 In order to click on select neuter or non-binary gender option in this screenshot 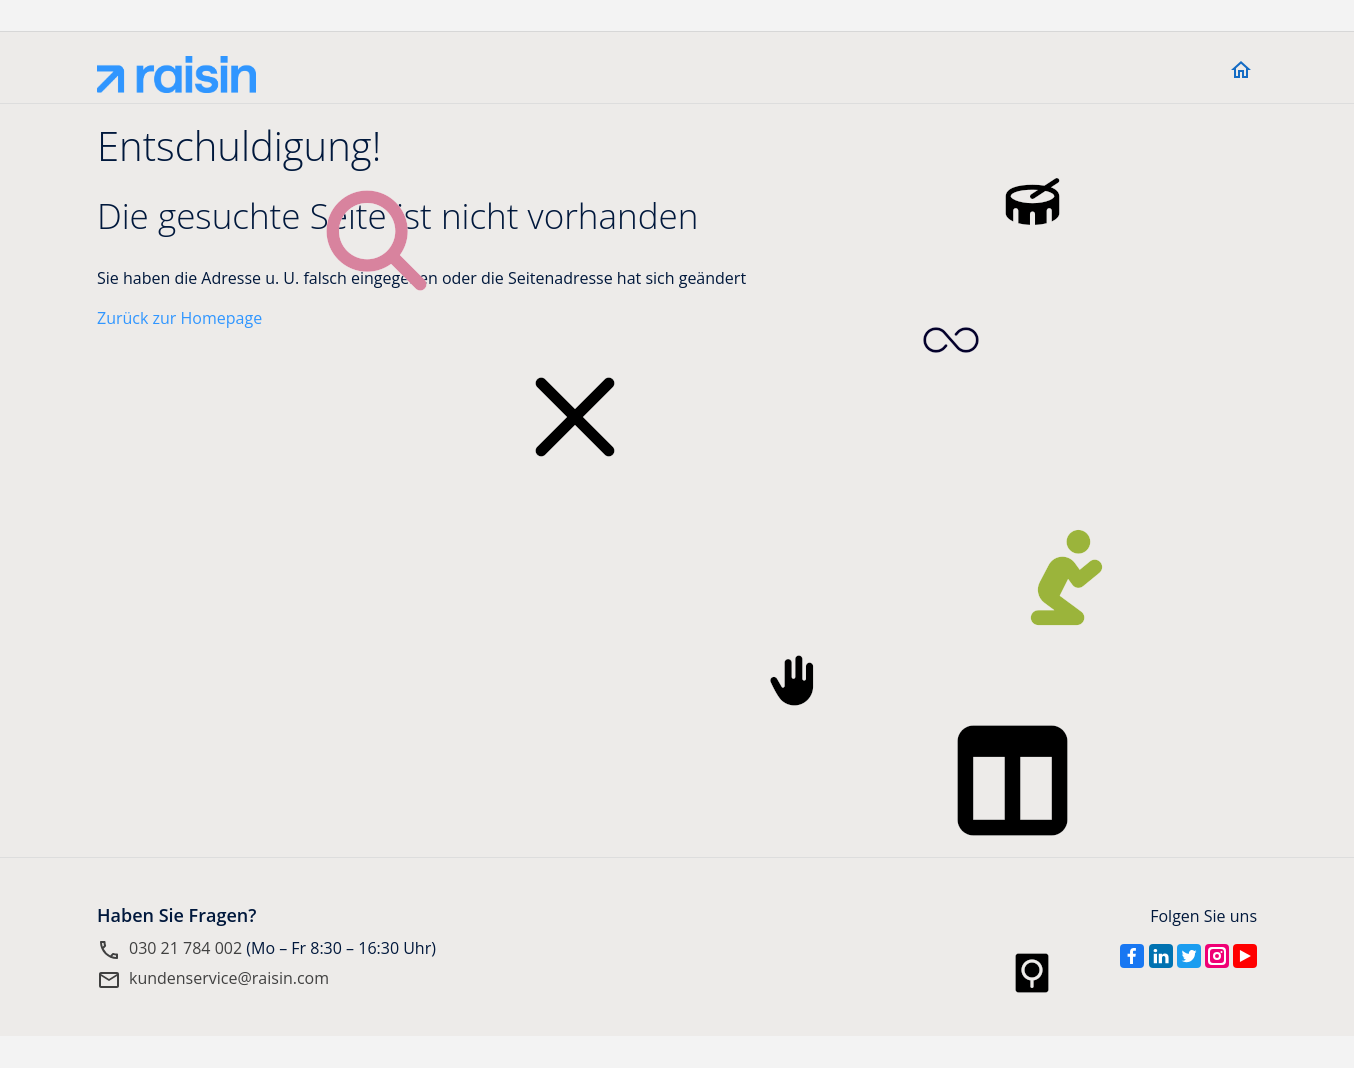, I will do `click(1032, 973)`.